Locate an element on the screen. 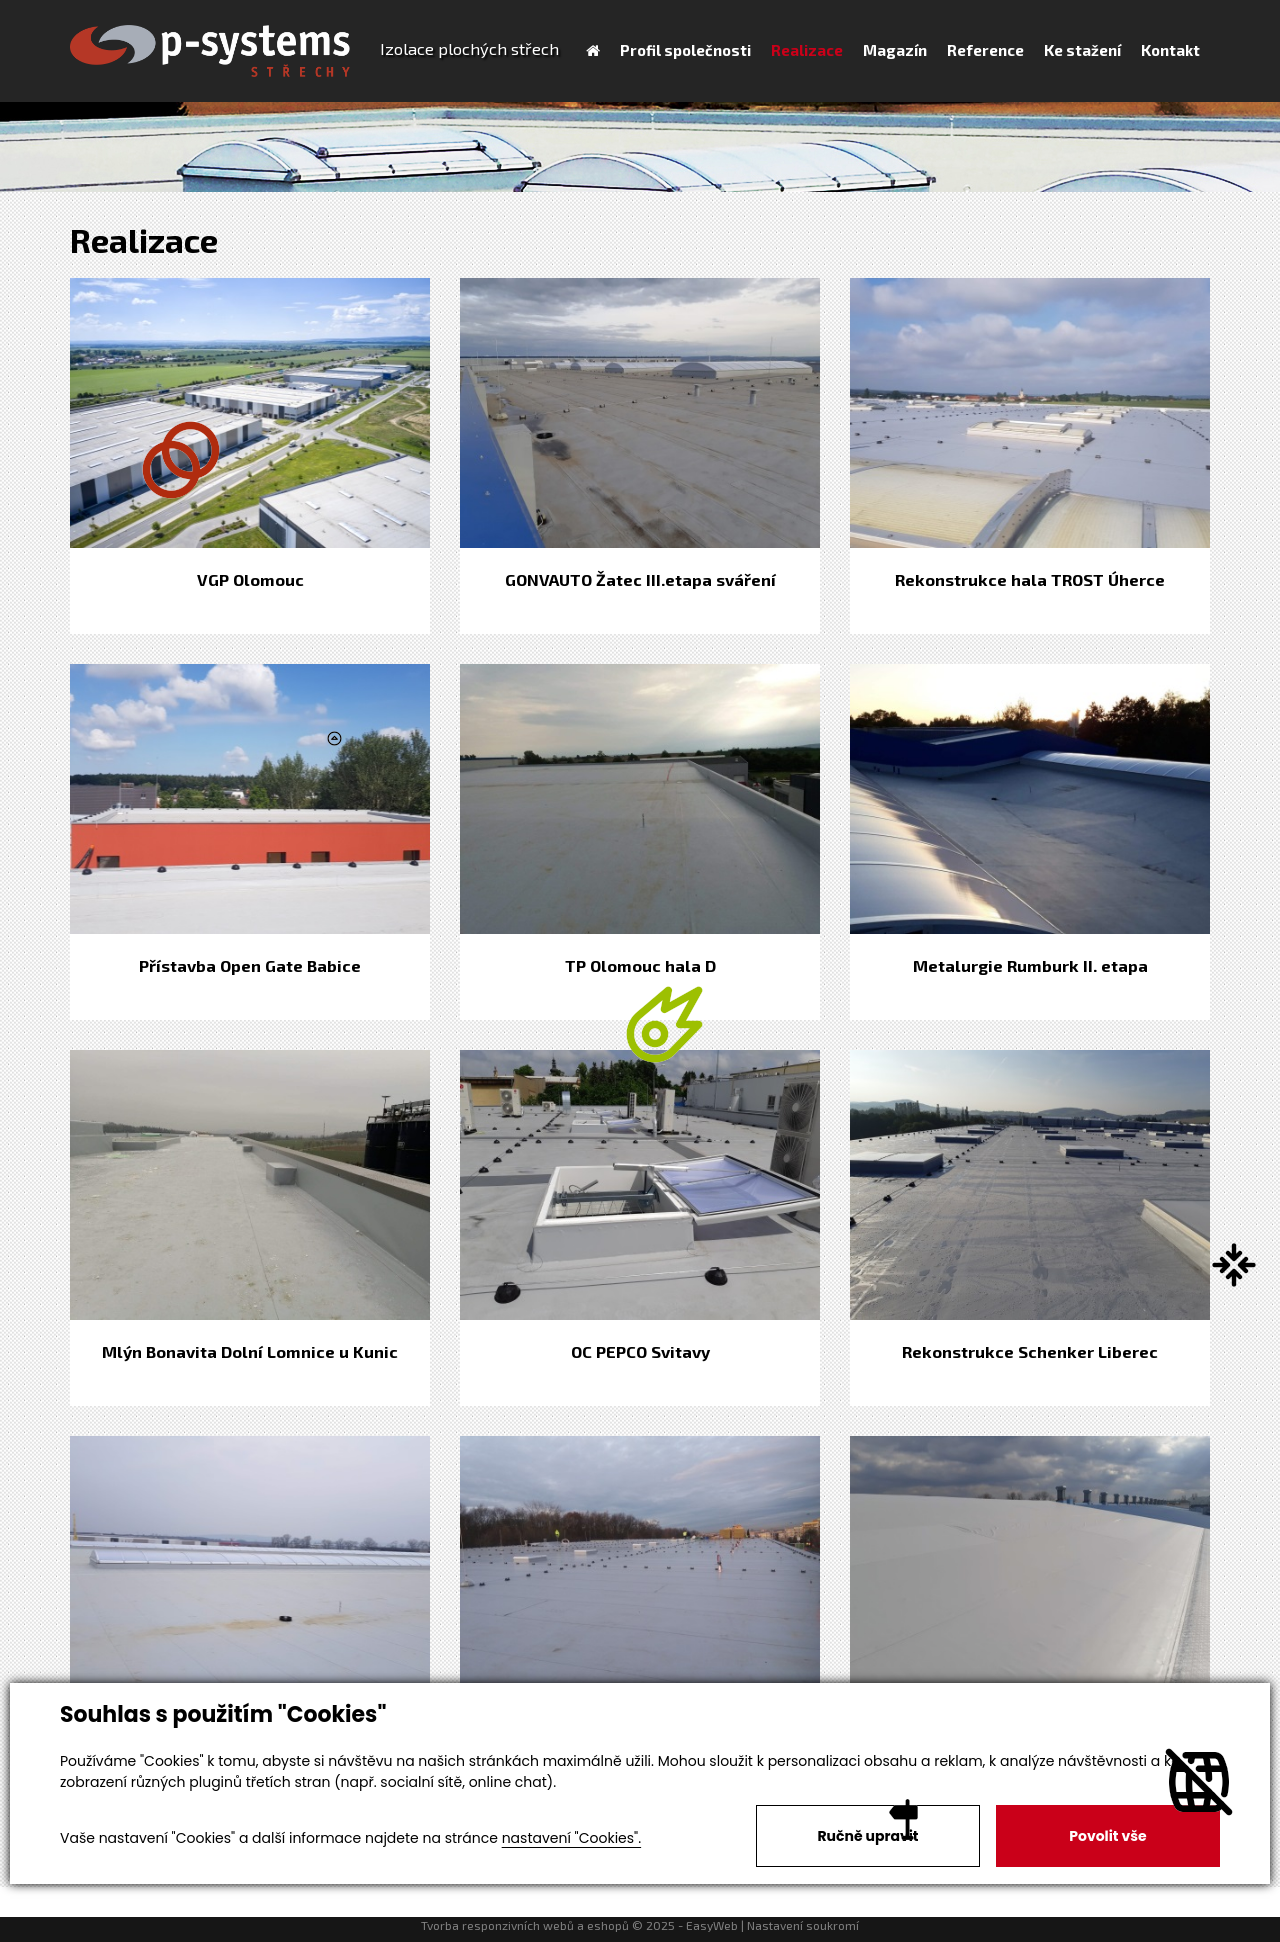 The height and width of the screenshot is (1942, 1280). toggle blend mode settings is located at coordinates (181, 460).